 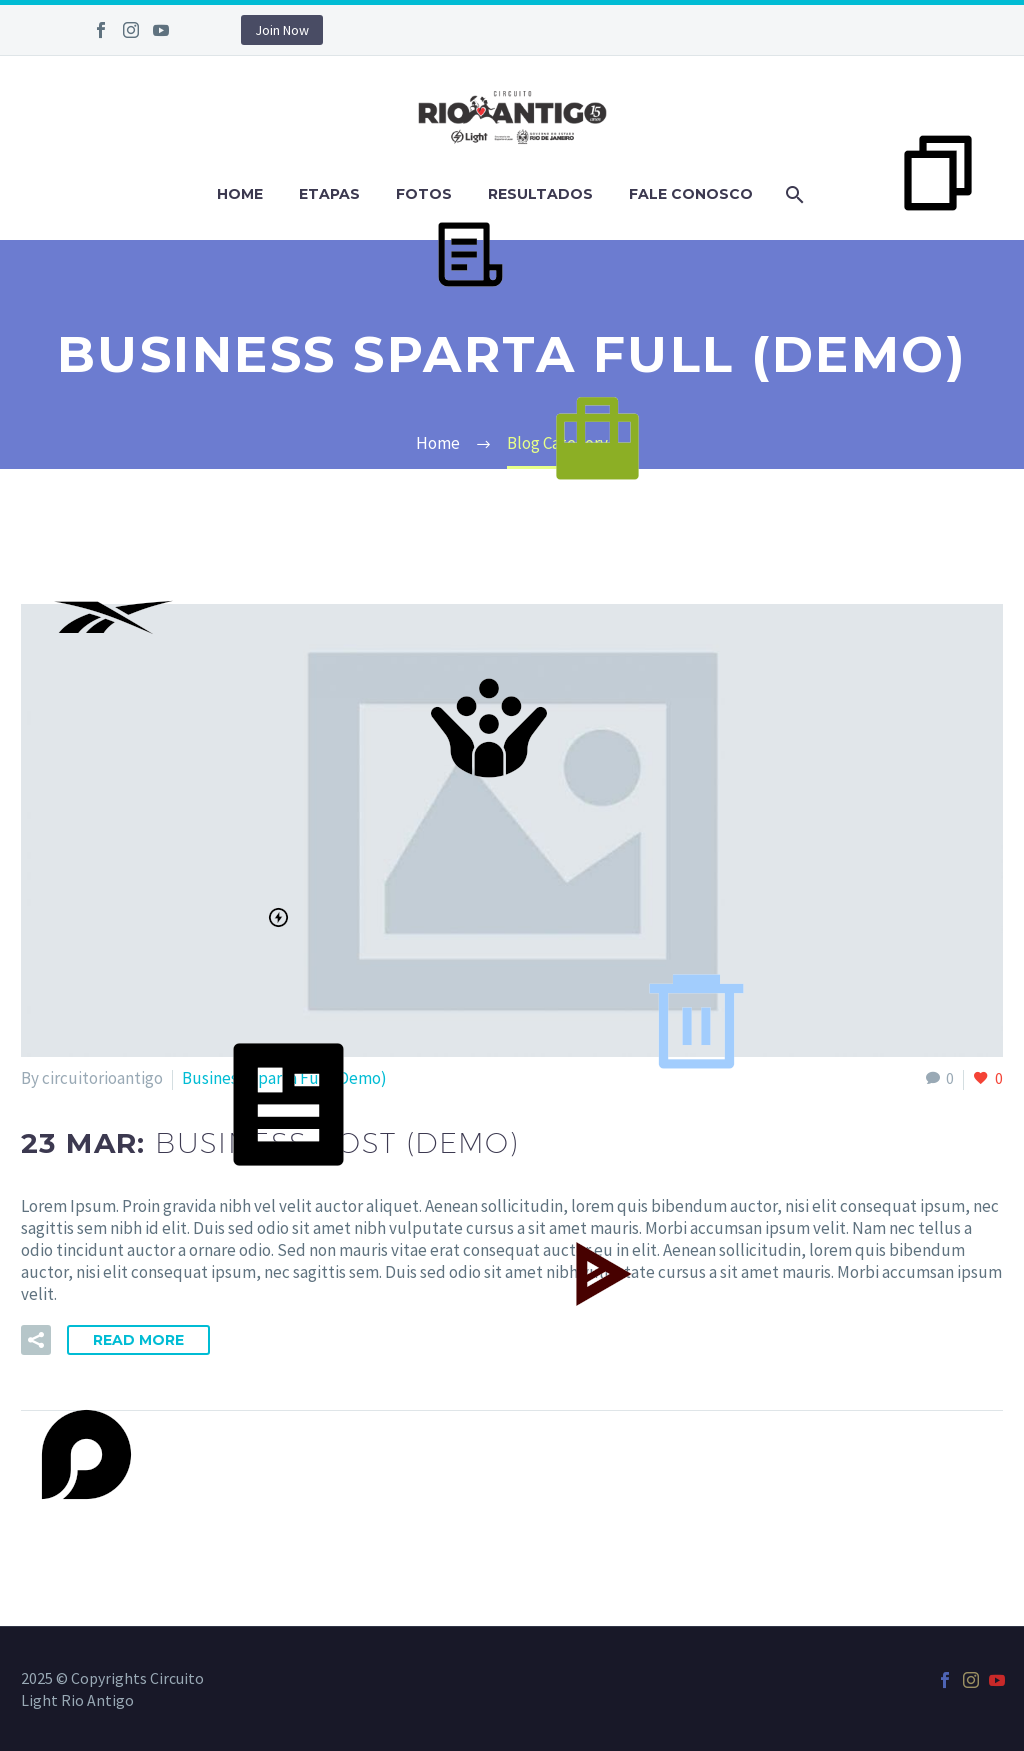 What do you see at coordinates (597, 442) in the screenshot?
I see `access work or business documents` at bounding box center [597, 442].